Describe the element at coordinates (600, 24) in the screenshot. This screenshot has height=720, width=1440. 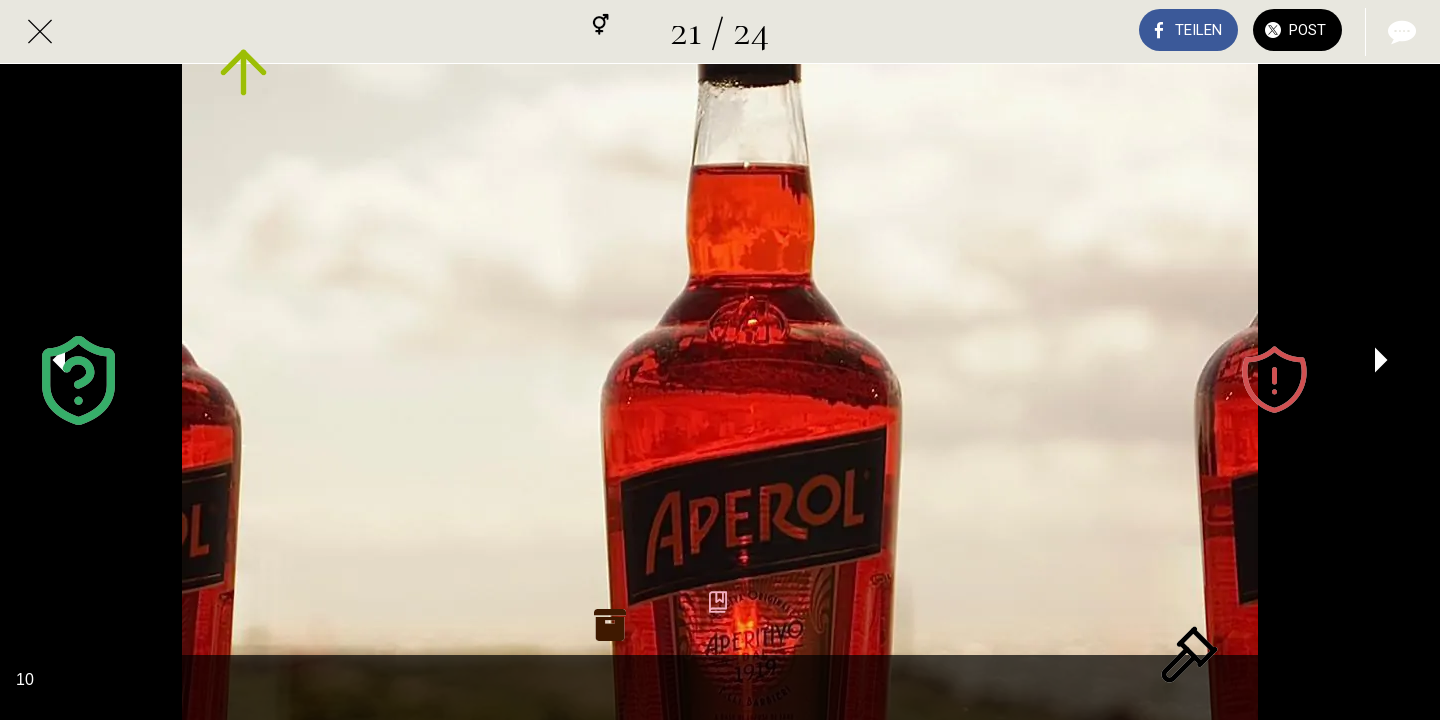
I see `indicates intersex gender identity option` at that location.